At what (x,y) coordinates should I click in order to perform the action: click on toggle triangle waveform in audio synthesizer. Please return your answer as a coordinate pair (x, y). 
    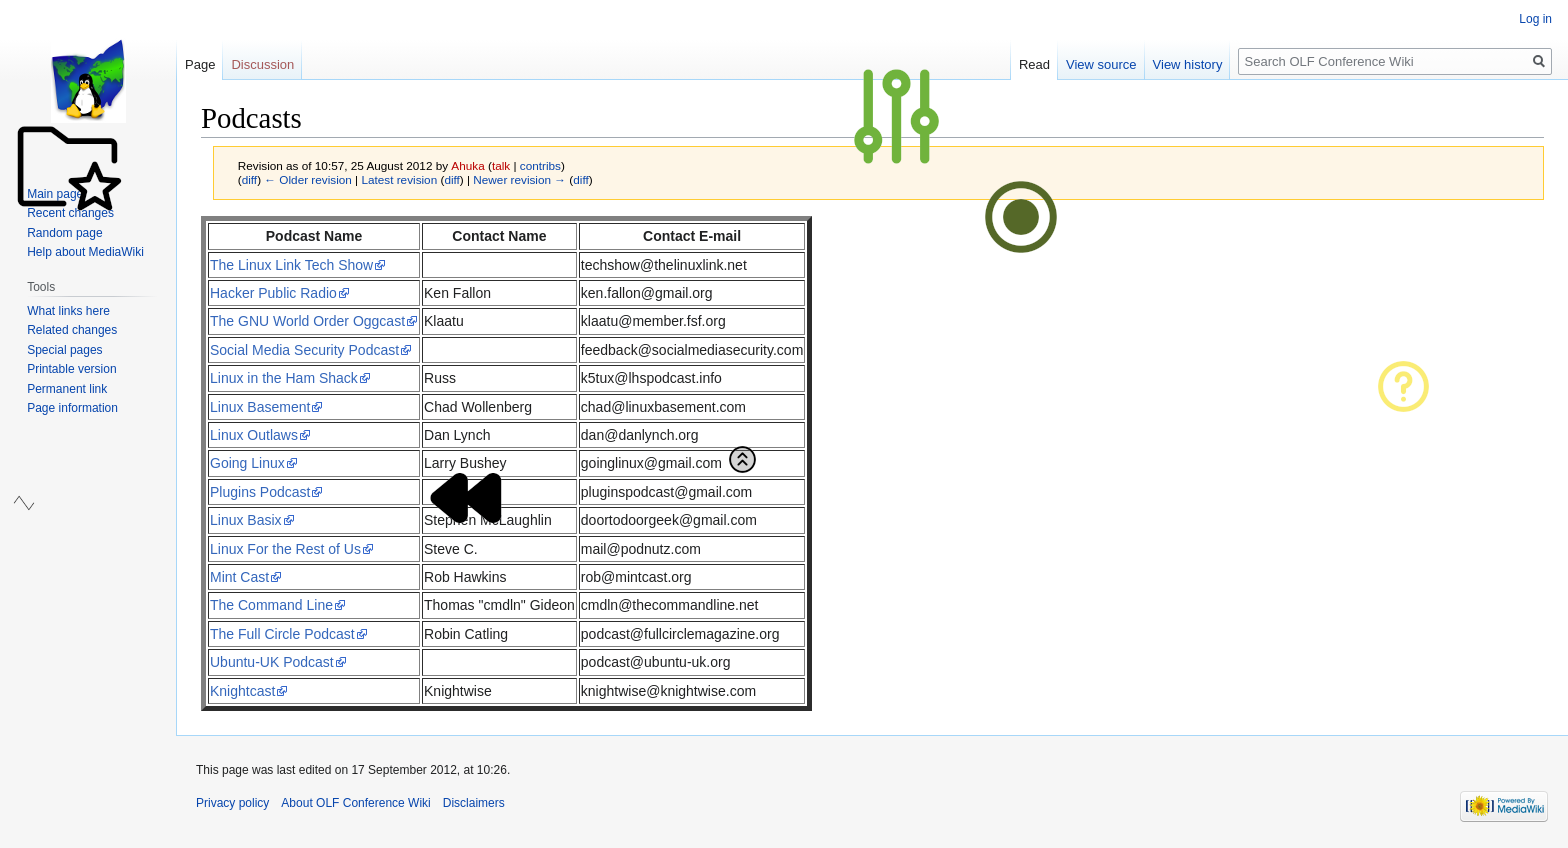
    Looking at the image, I should click on (24, 503).